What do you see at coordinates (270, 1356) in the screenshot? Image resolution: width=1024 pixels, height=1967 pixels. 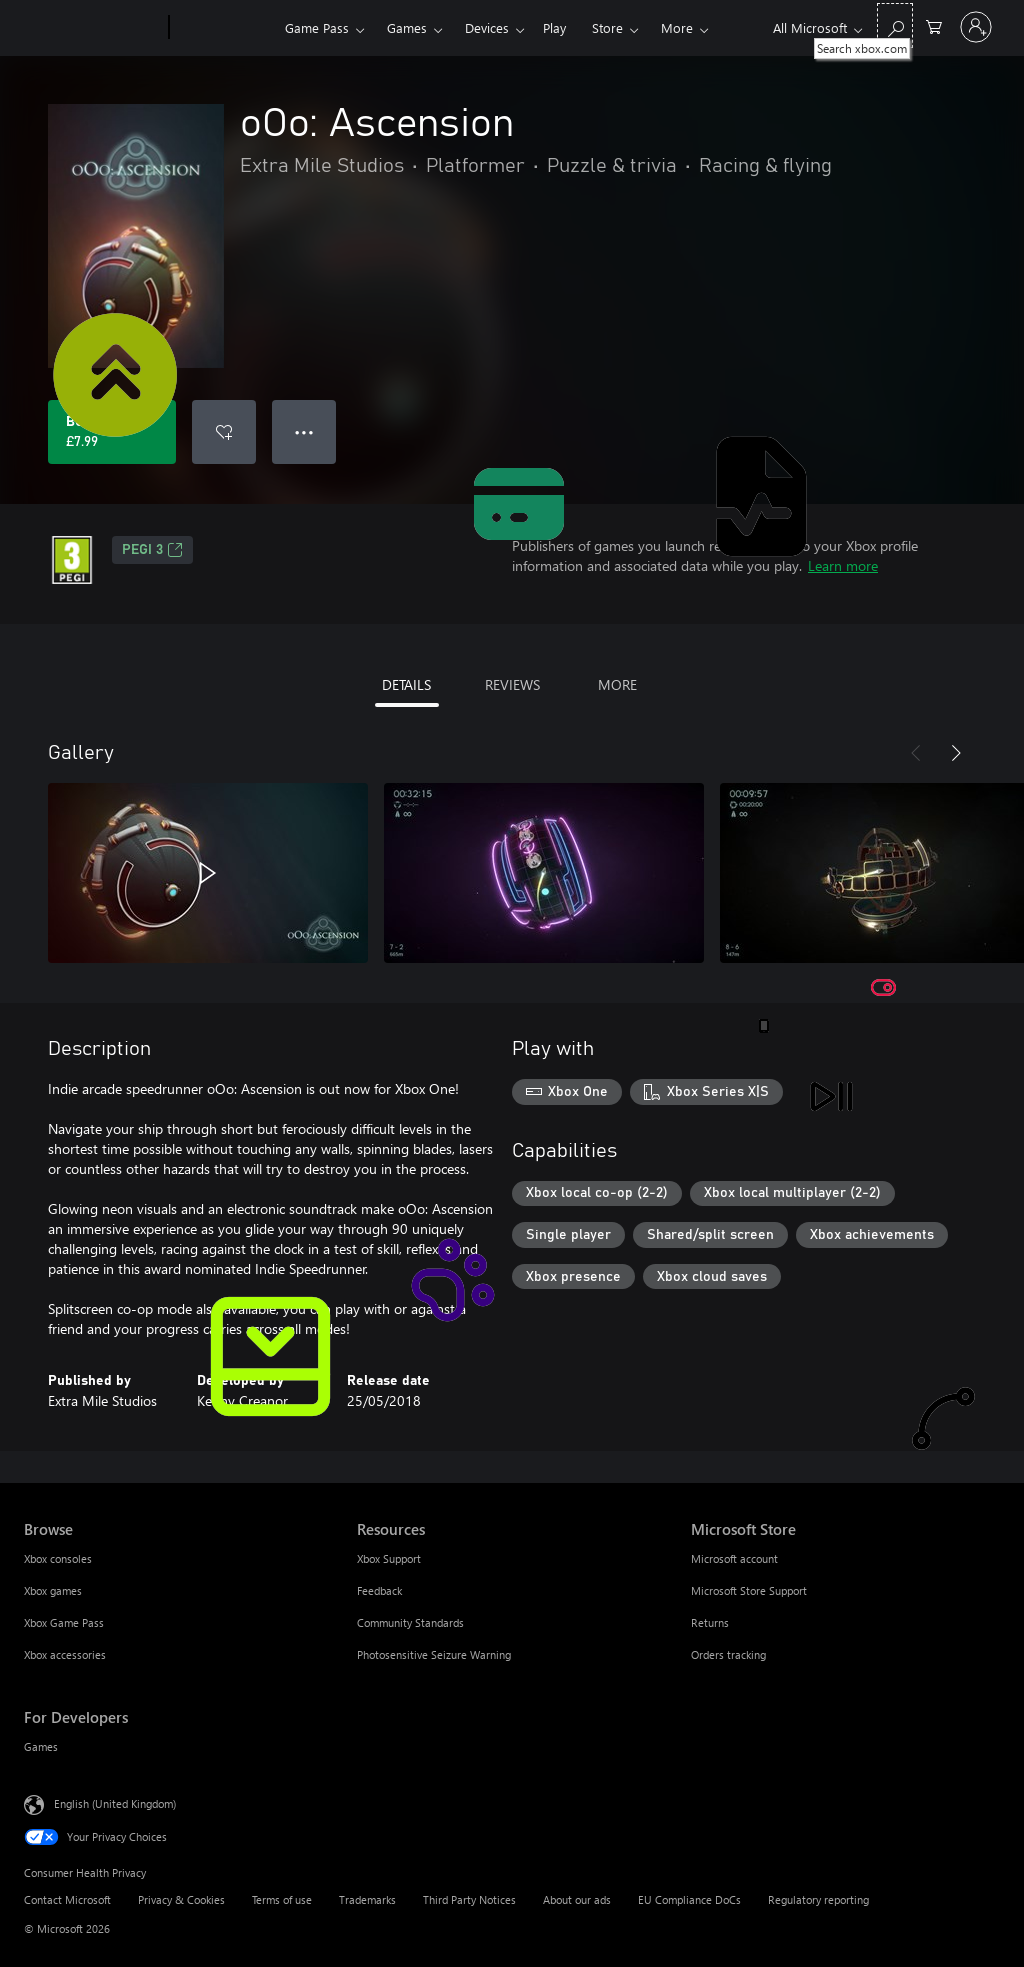 I see `collapse bottom panel` at bounding box center [270, 1356].